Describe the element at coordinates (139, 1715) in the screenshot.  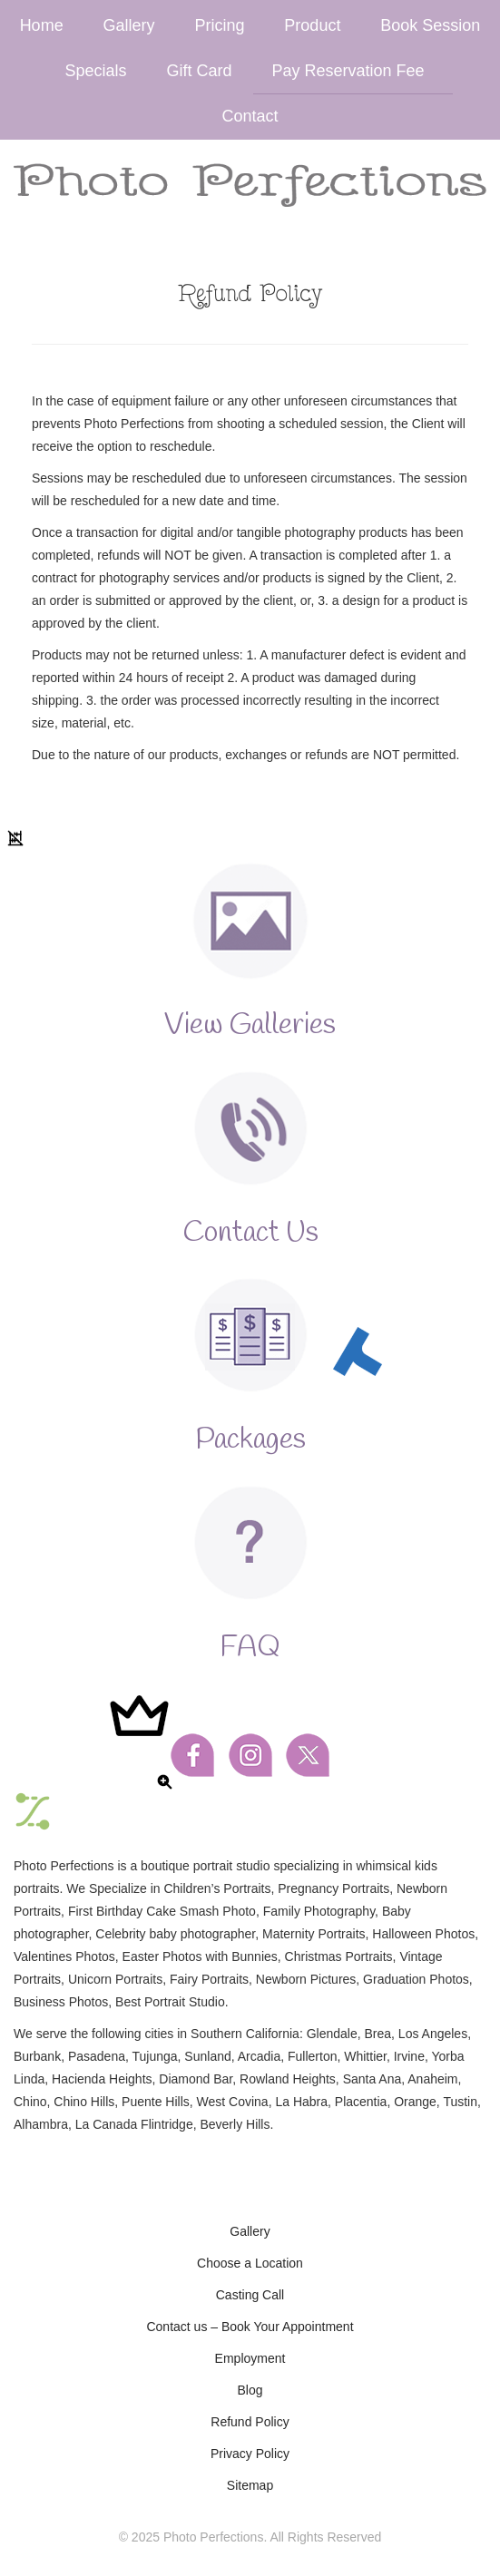
I see `indicates premium or VIP membership status` at that location.